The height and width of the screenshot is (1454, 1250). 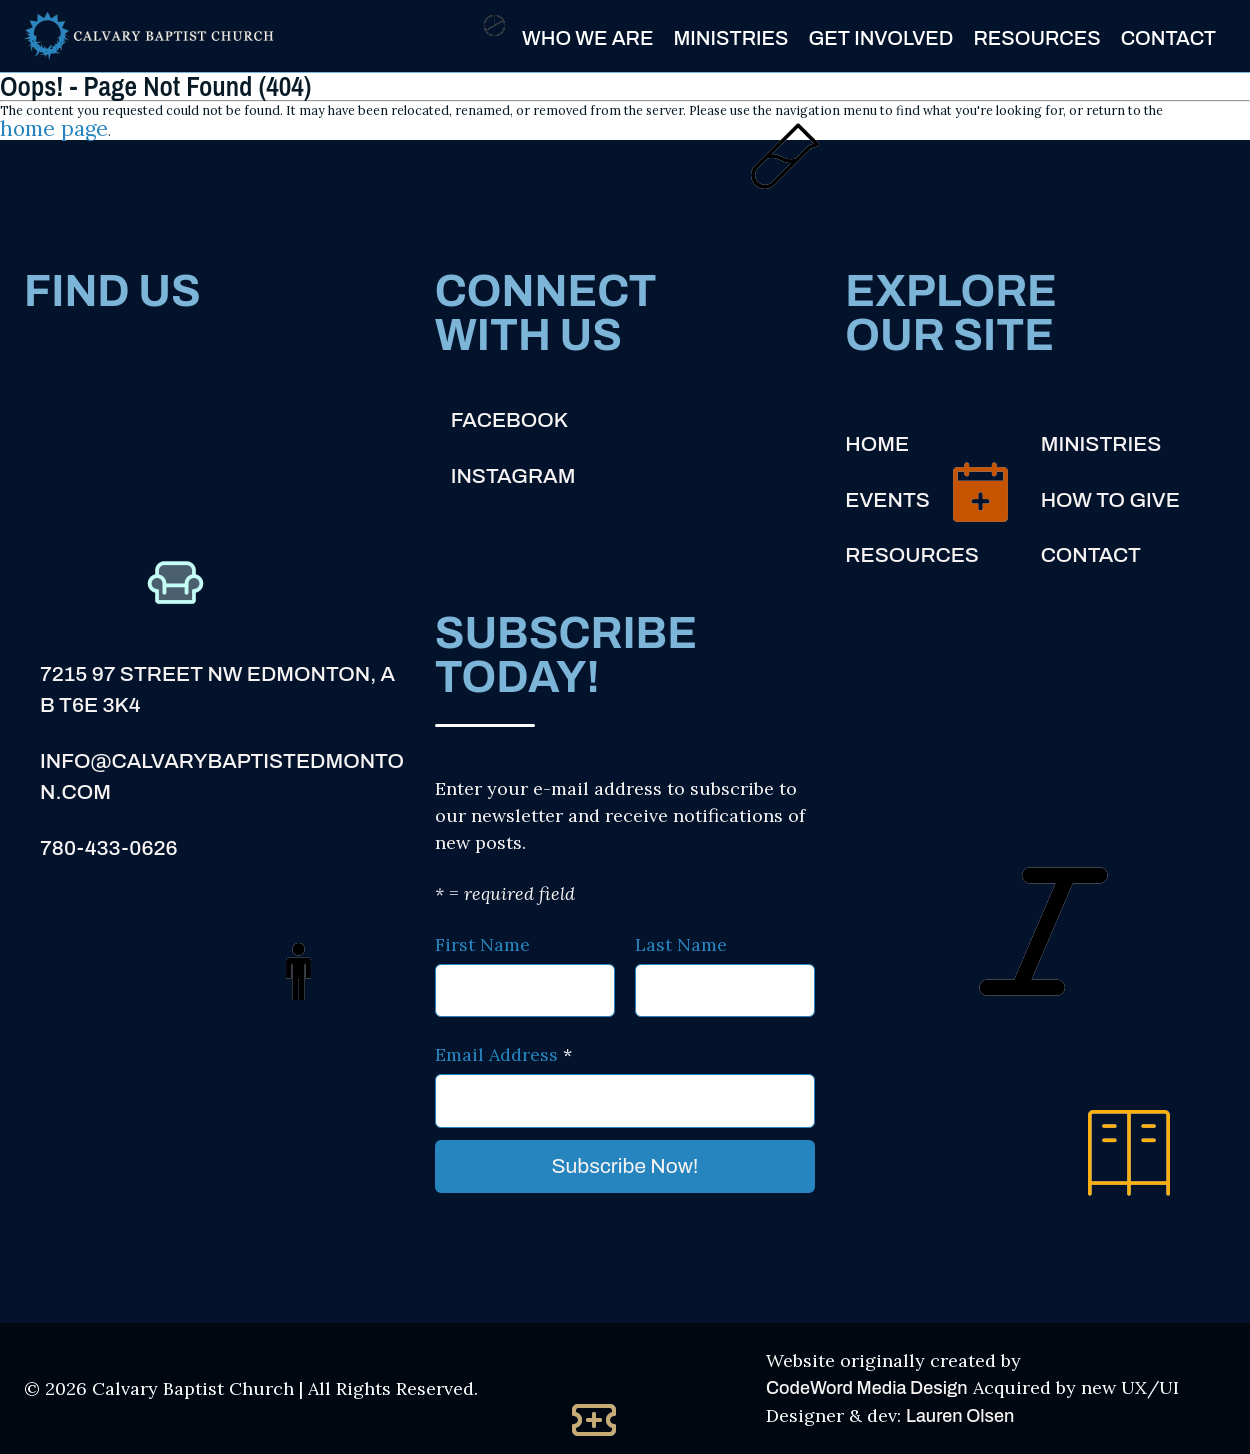 What do you see at coordinates (175, 583) in the screenshot?
I see `browse furniture or home decor items` at bounding box center [175, 583].